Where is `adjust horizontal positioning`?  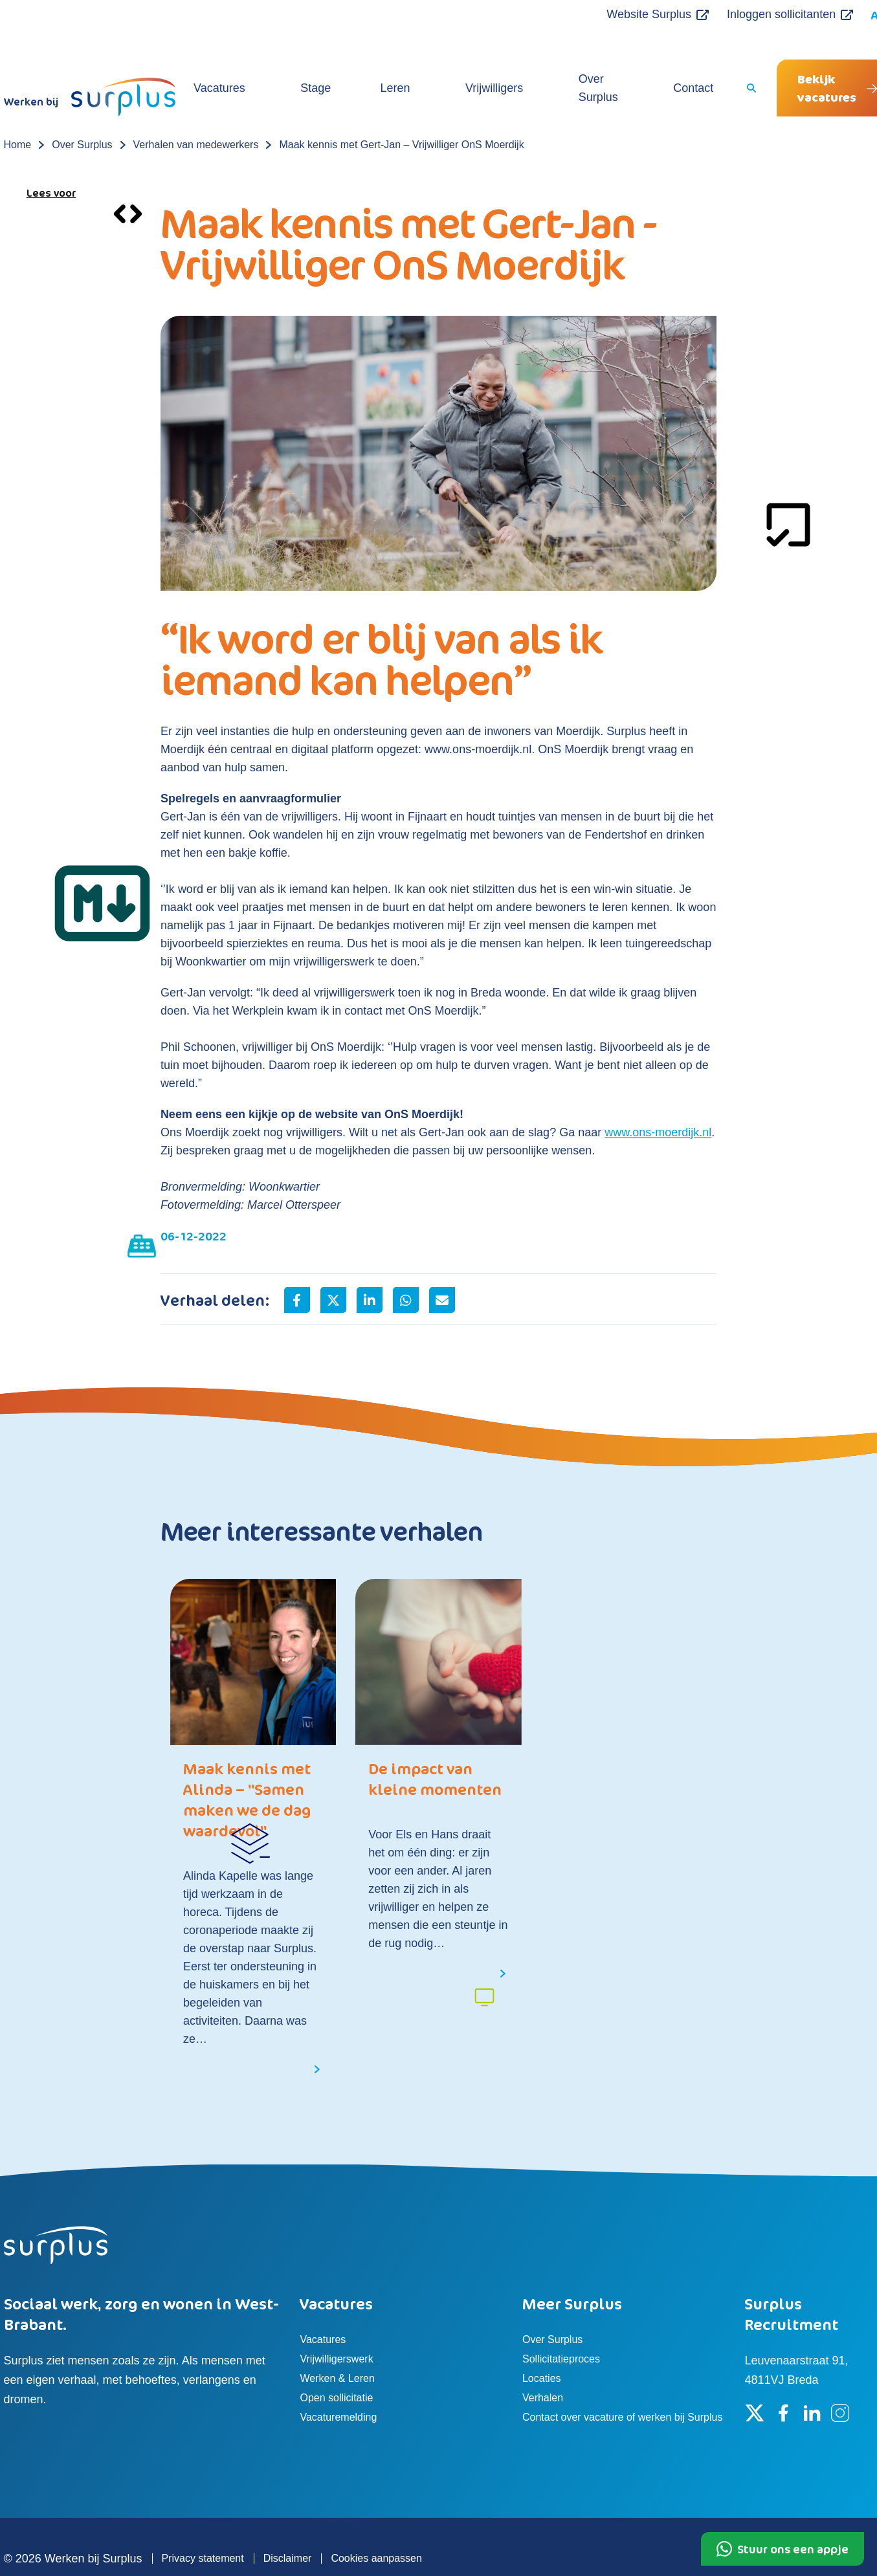
adjust horizontal positioning is located at coordinates (128, 214).